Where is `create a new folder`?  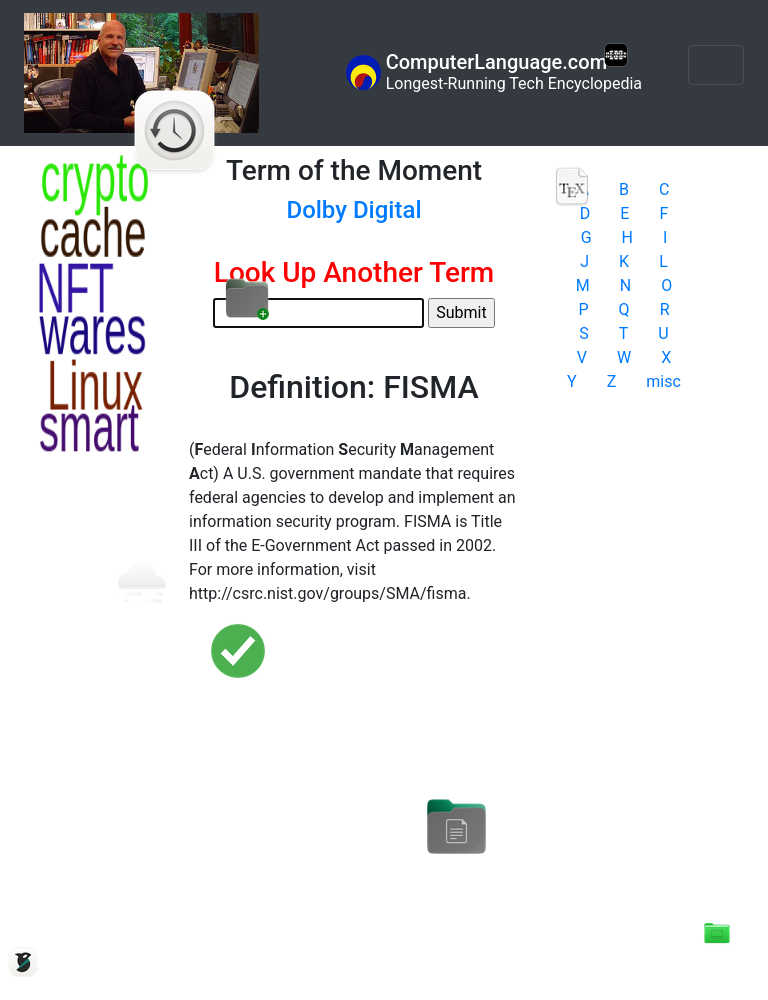 create a new folder is located at coordinates (247, 298).